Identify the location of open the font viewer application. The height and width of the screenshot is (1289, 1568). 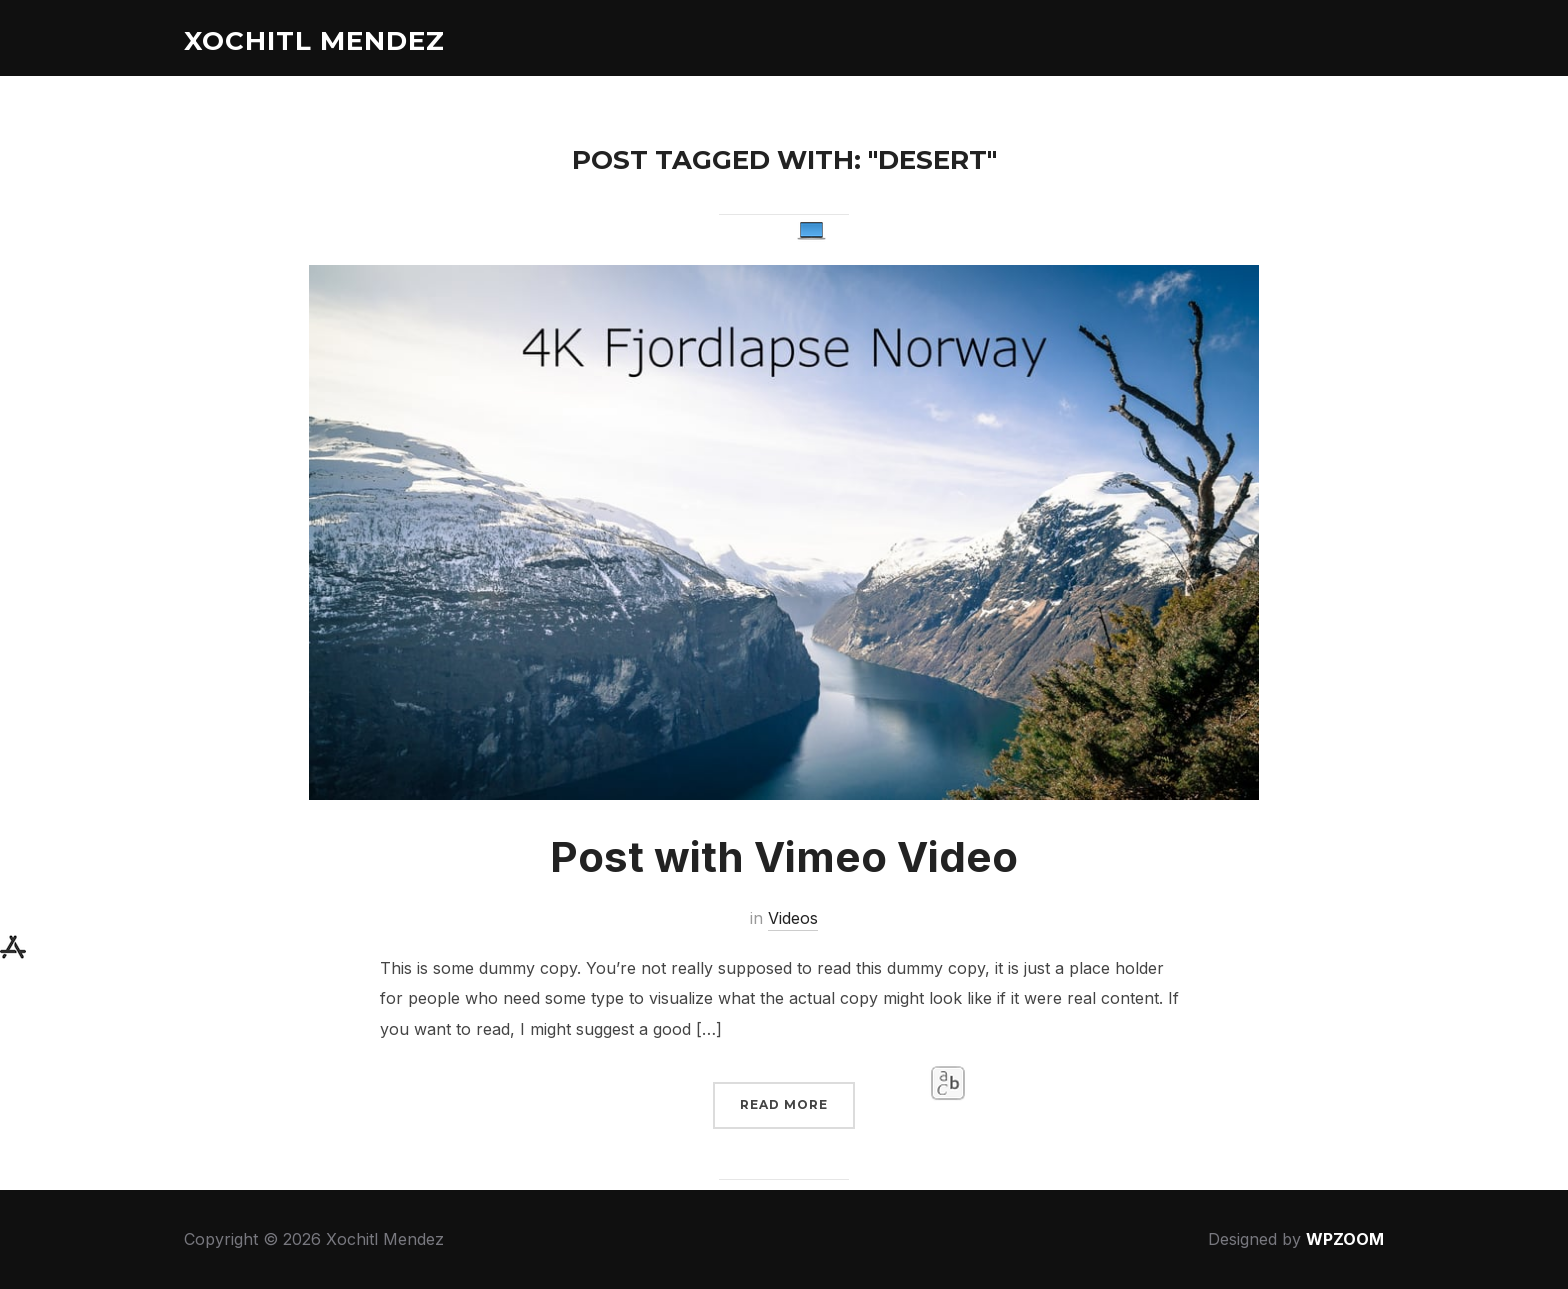
(948, 1083).